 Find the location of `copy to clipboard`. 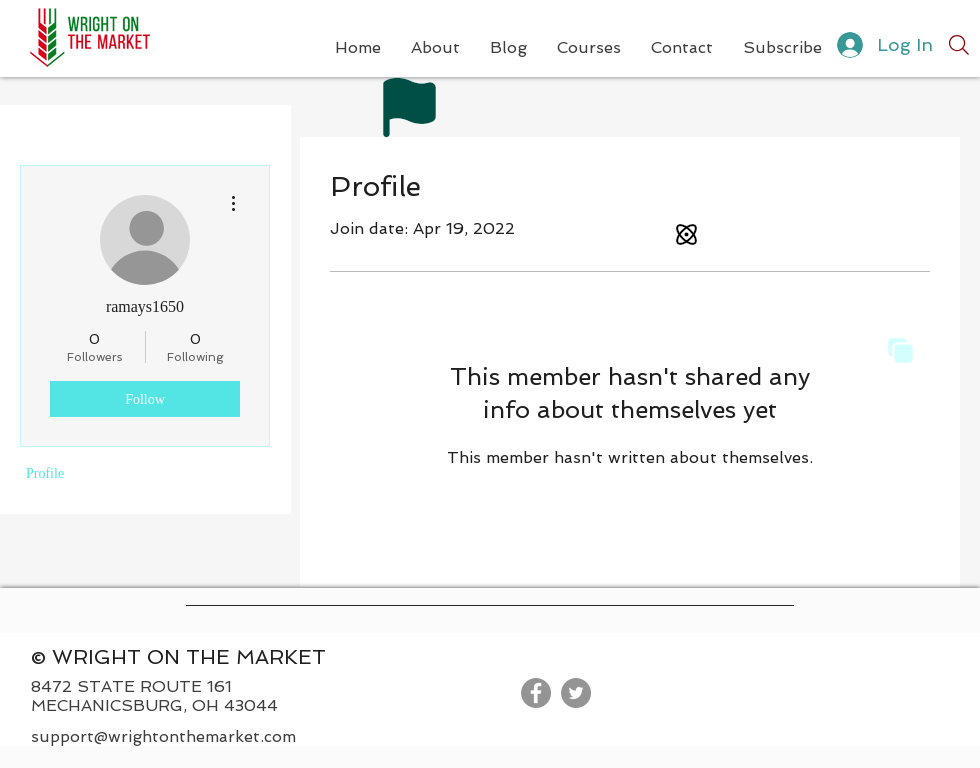

copy to clipboard is located at coordinates (900, 350).